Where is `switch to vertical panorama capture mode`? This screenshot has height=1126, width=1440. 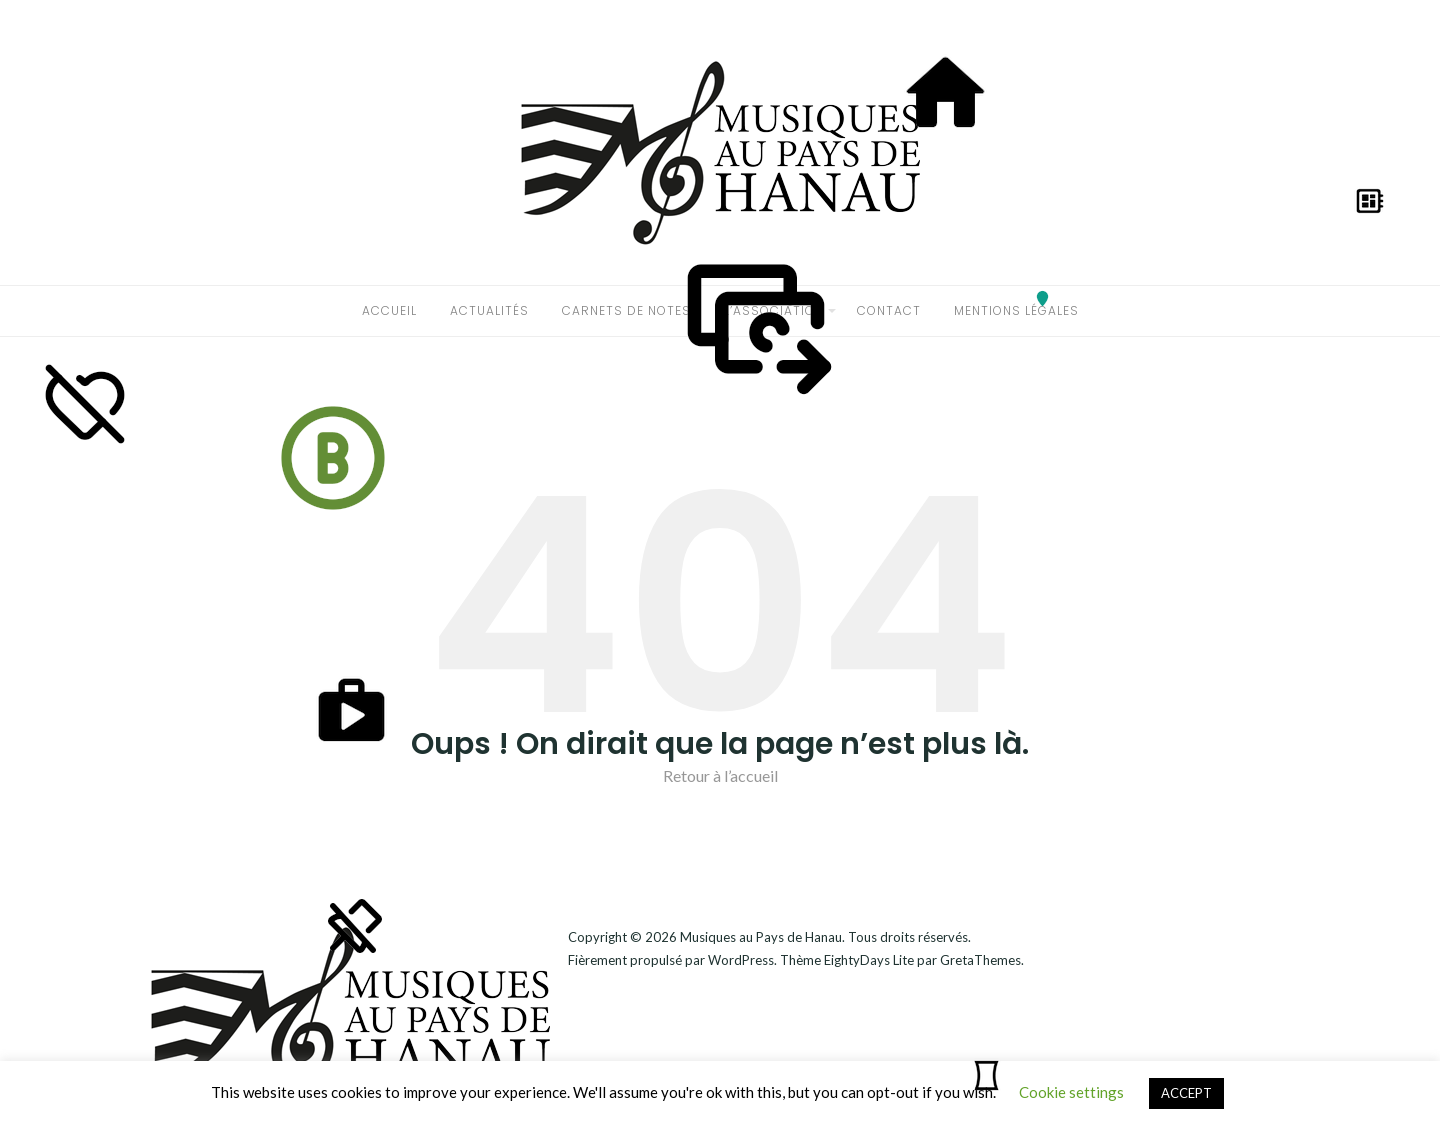 switch to vertical panorama capture mode is located at coordinates (986, 1075).